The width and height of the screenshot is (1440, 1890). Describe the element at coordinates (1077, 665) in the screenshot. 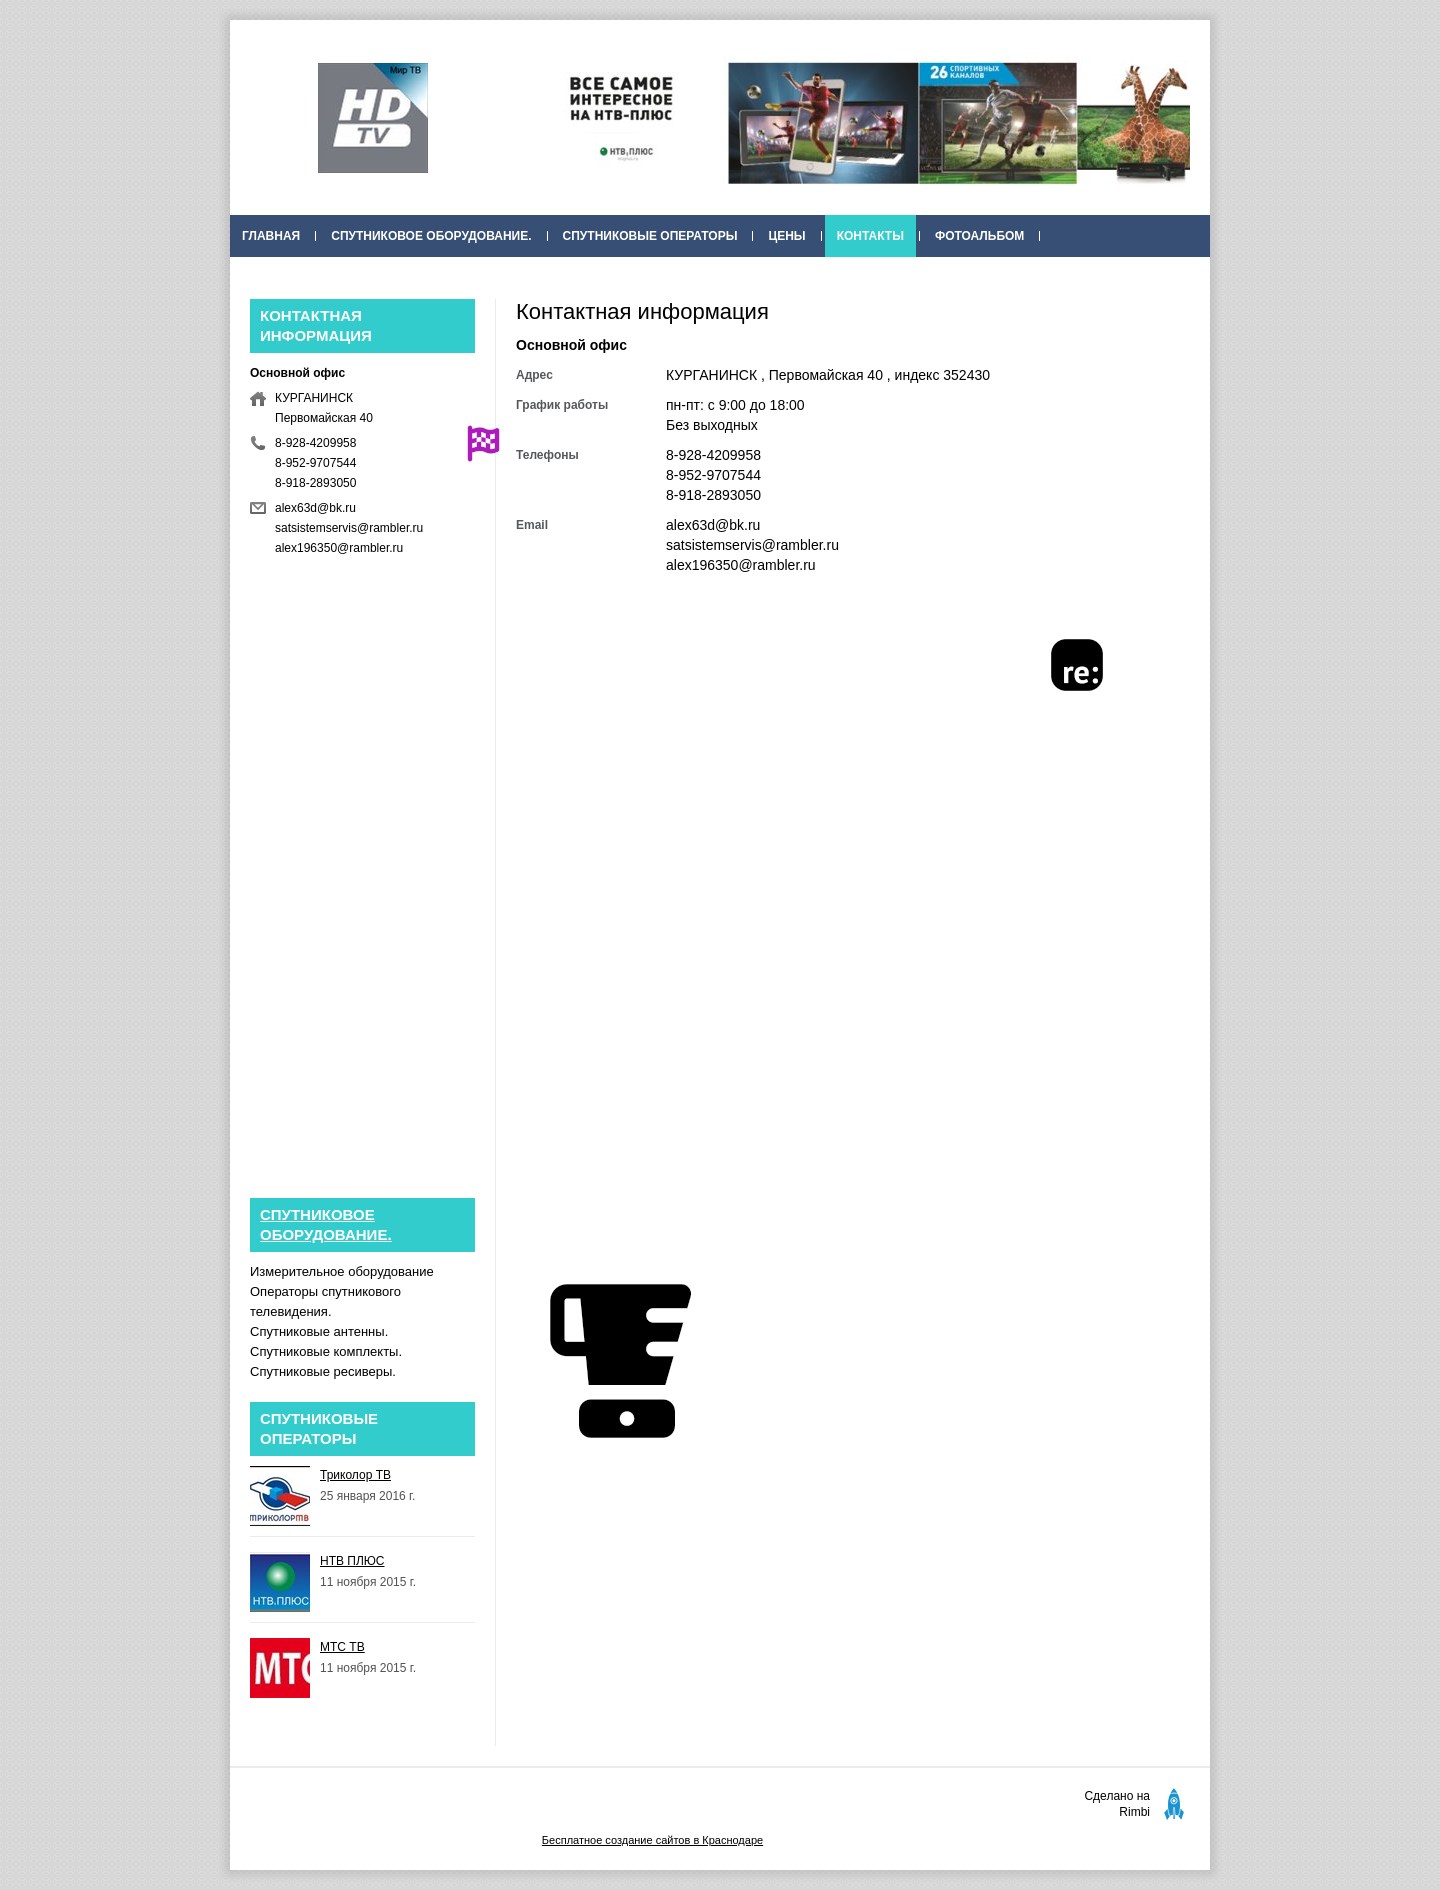

I see `replyd app logo` at that location.